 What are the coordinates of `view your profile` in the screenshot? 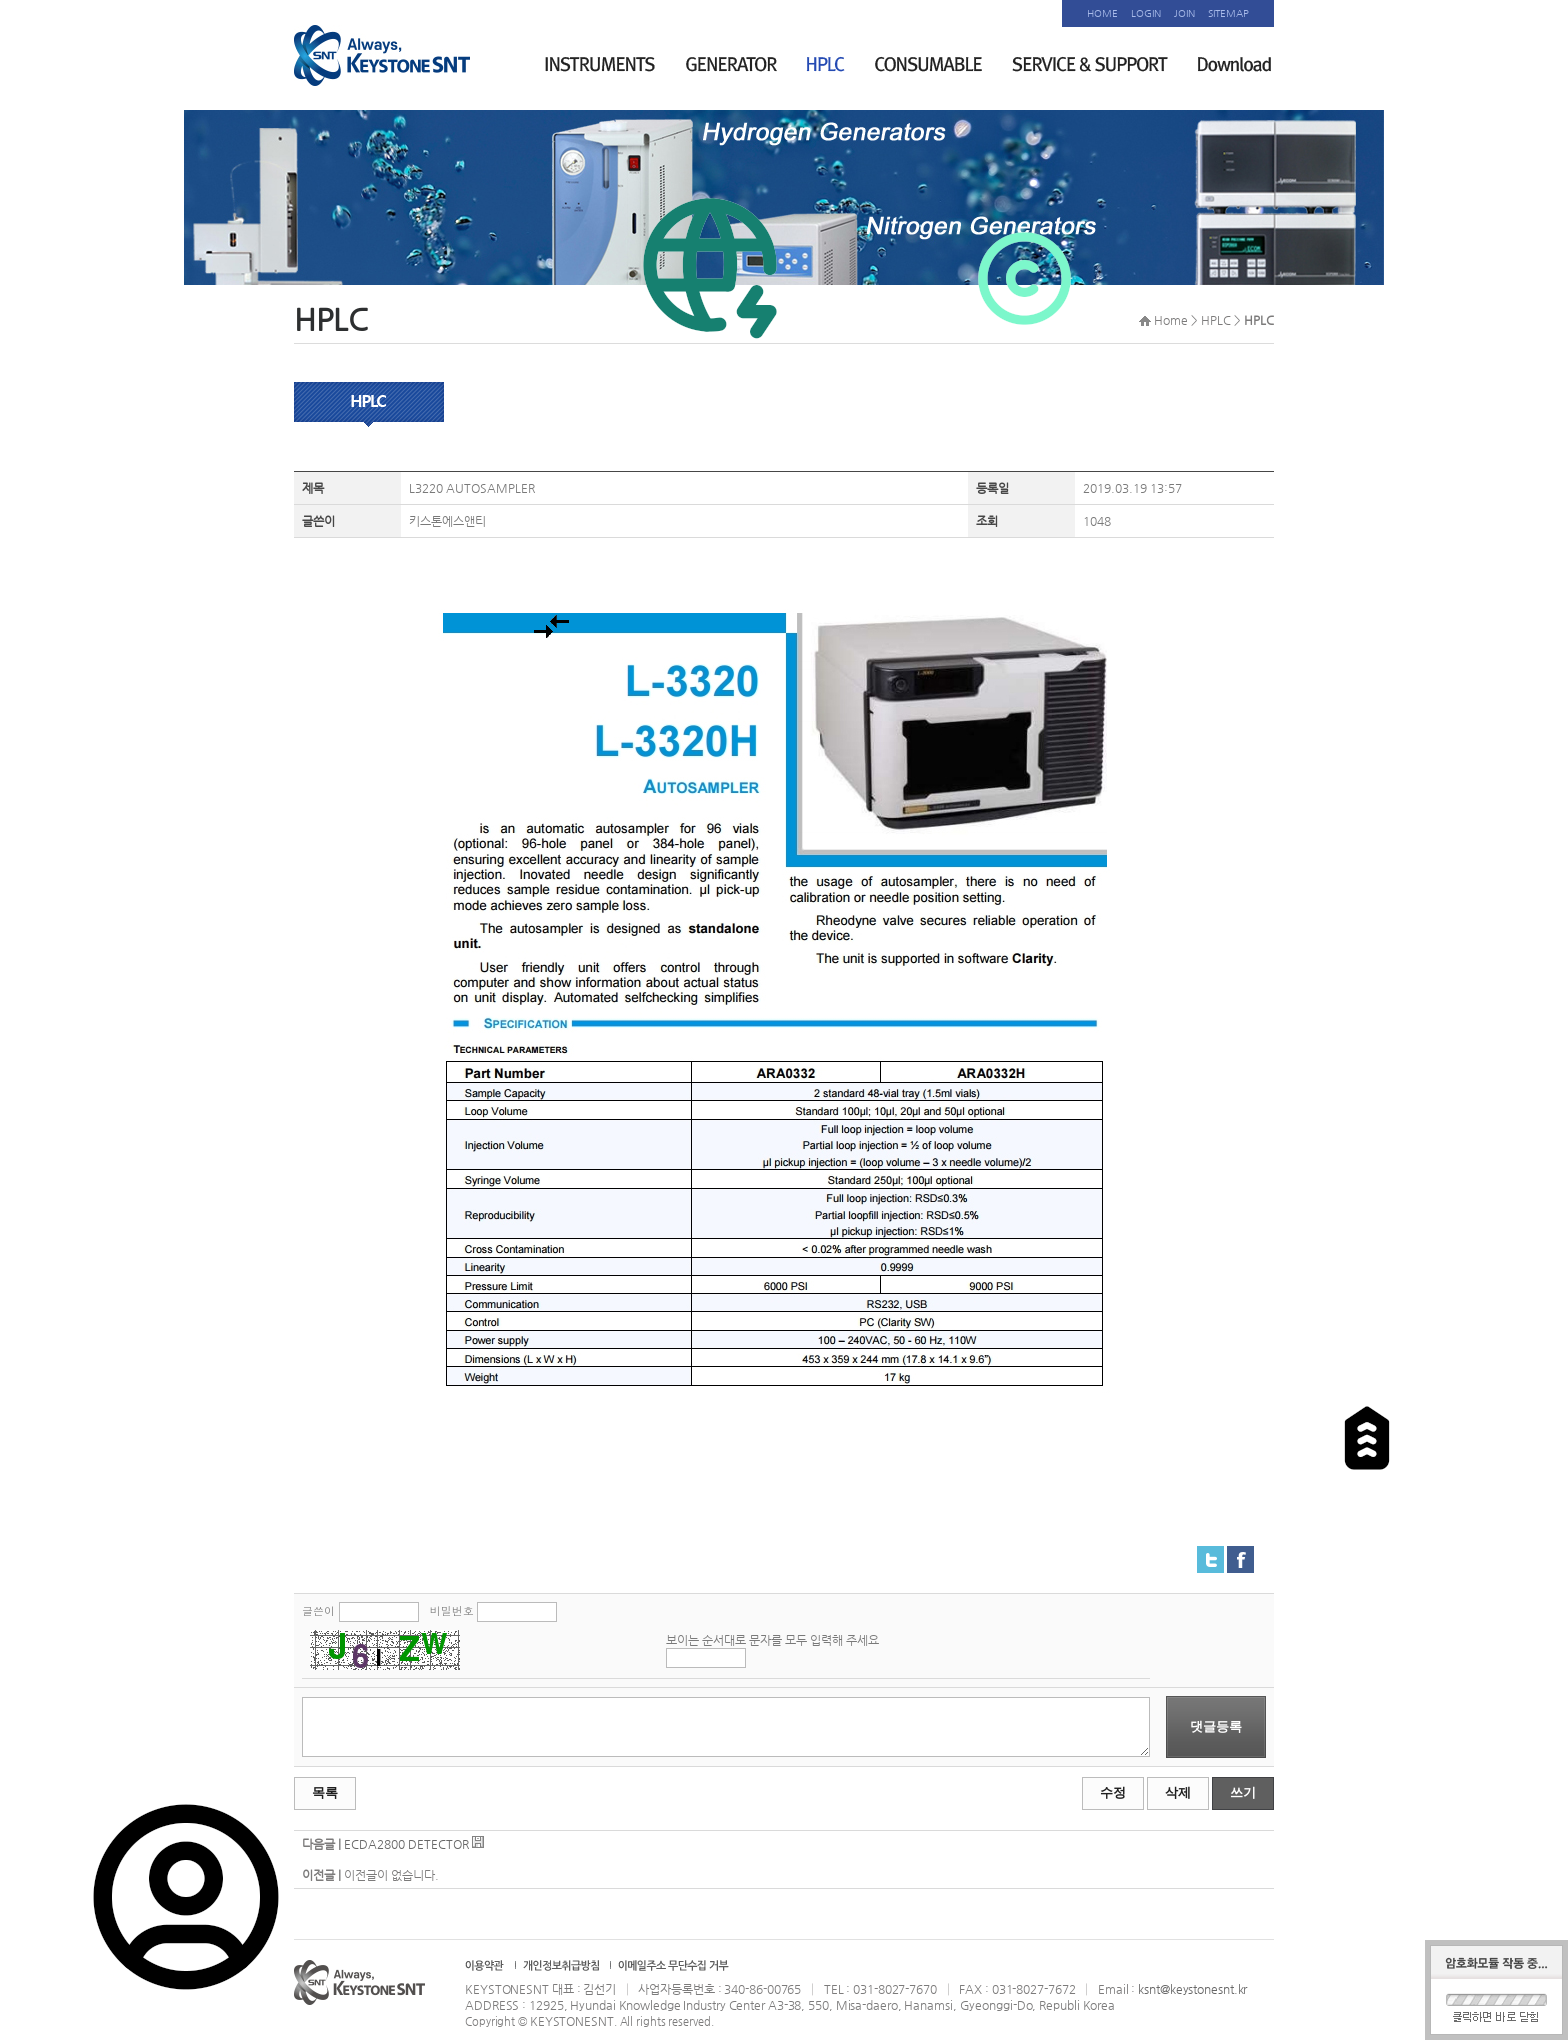 It's located at (186, 1897).